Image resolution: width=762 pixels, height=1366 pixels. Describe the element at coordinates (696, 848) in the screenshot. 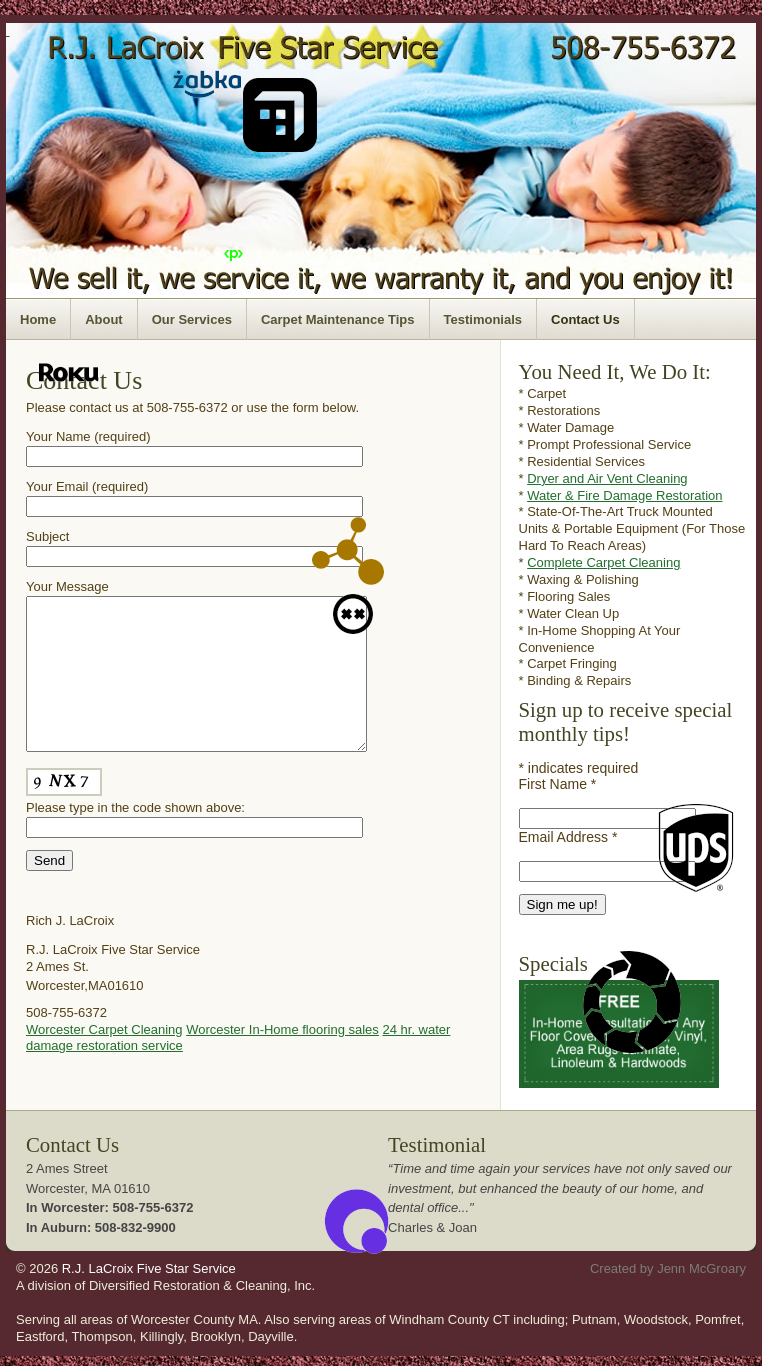

I see `UPS shipping and tracking services` at that location.